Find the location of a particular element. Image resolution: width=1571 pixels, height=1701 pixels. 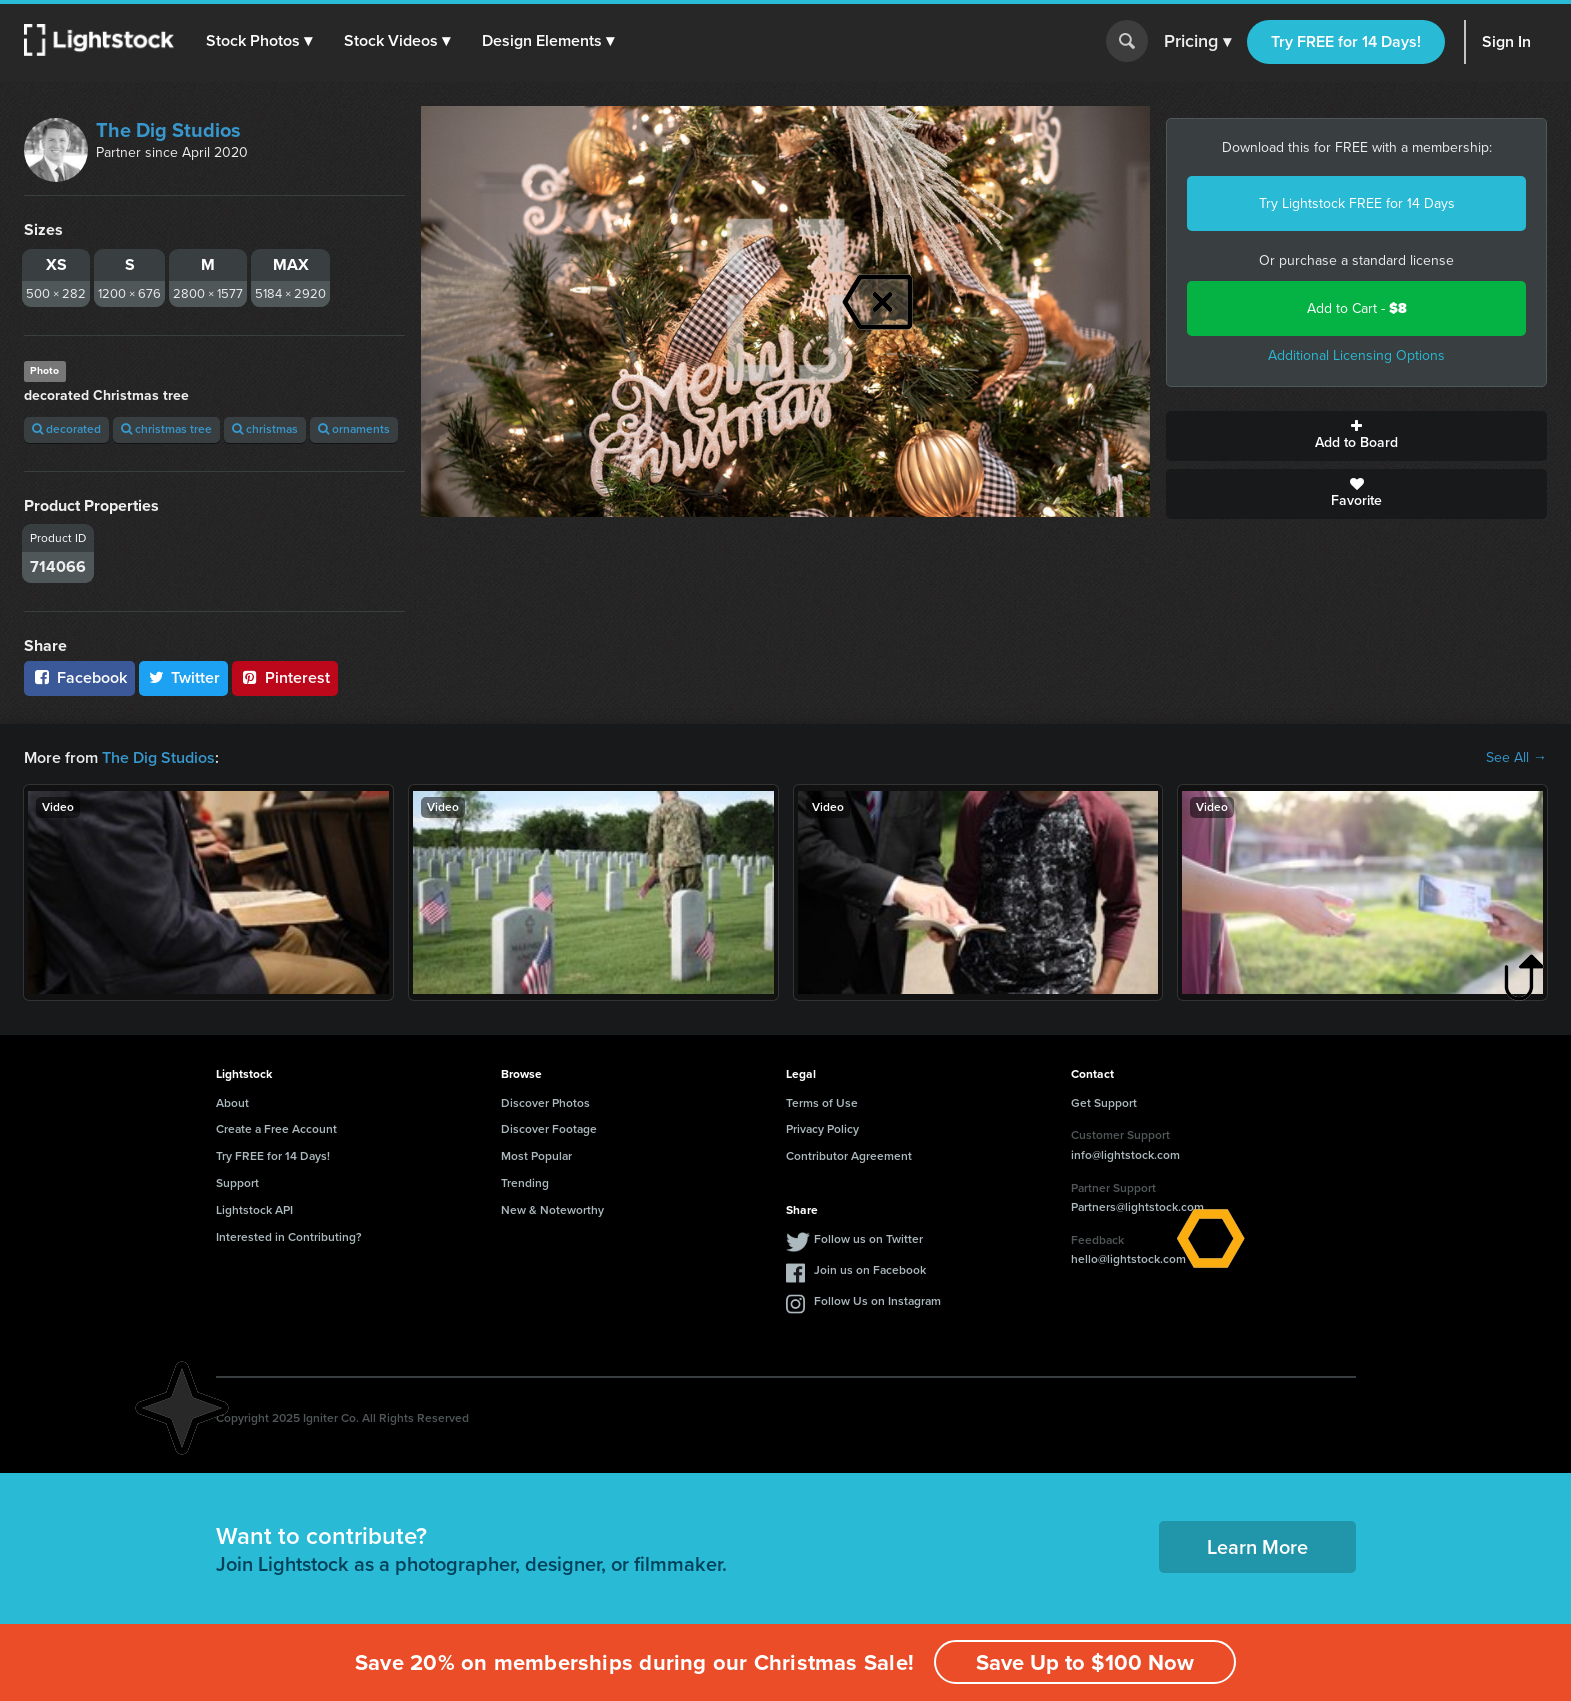

redo or repeat last action is located at coordinates (1522, 977).